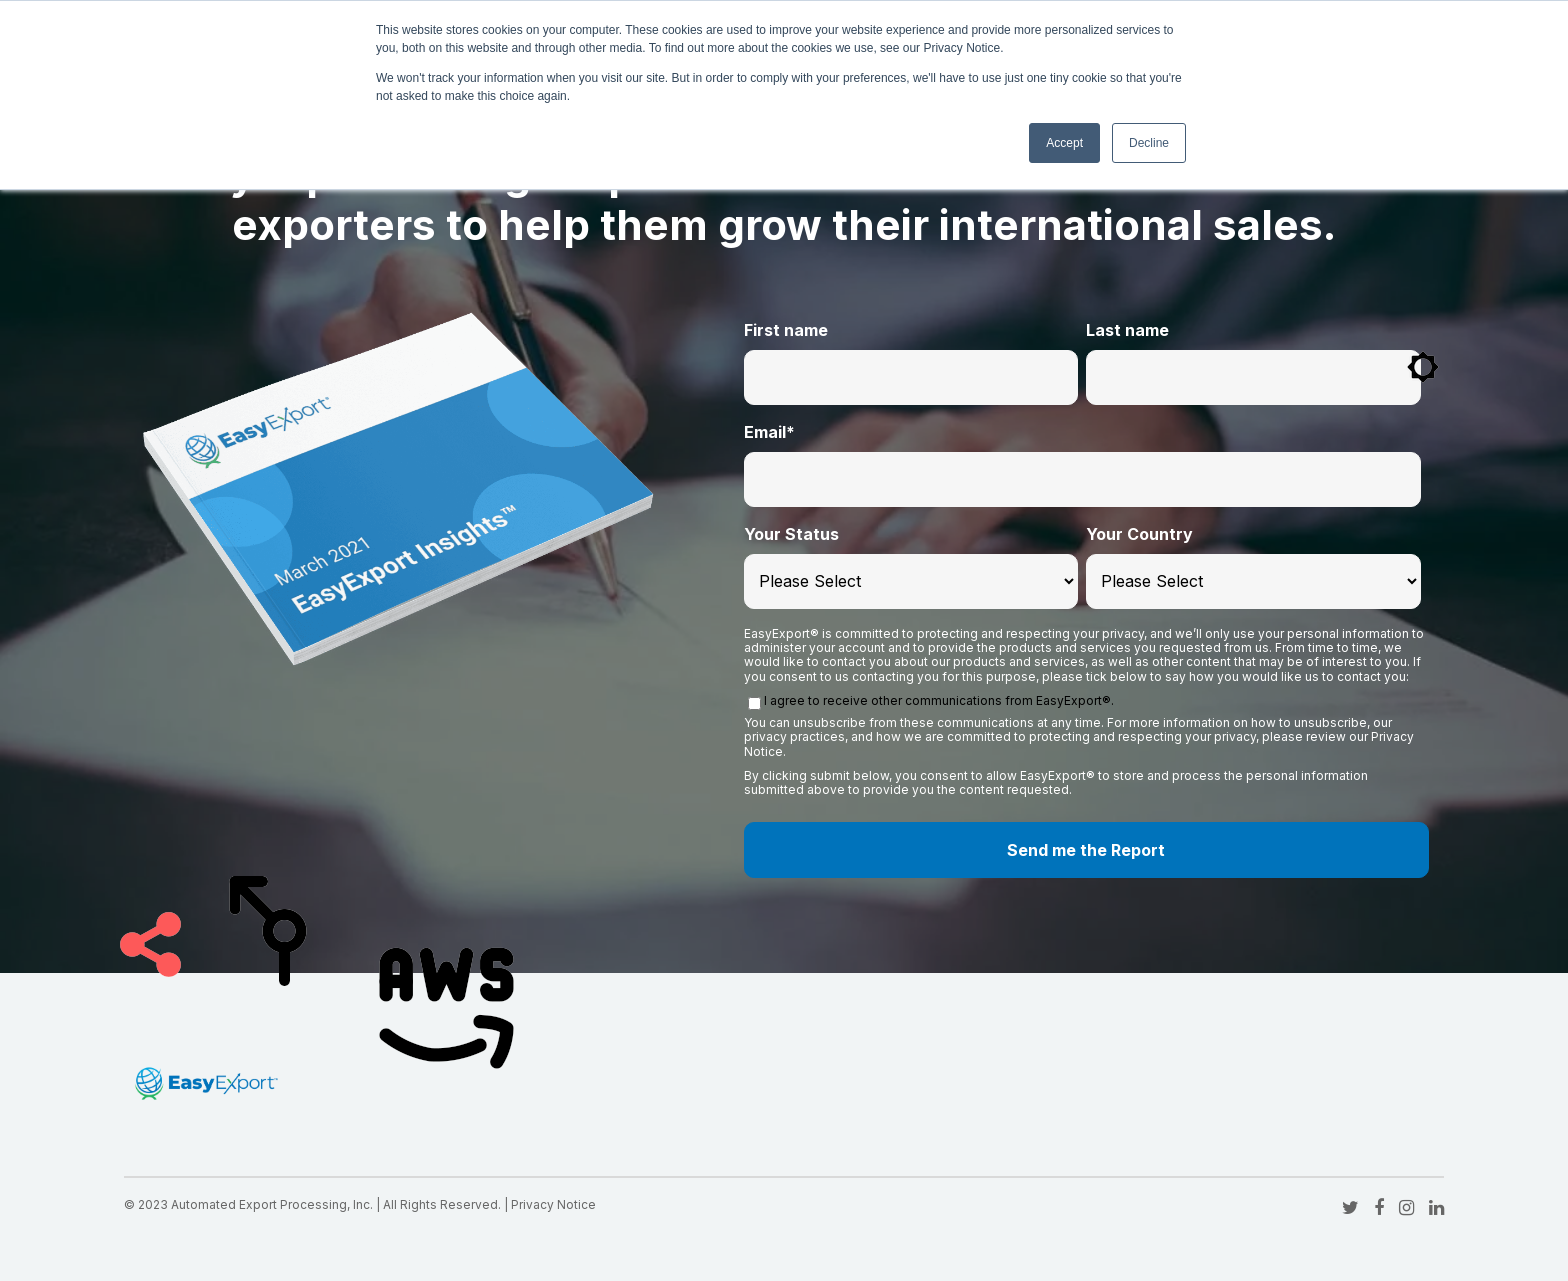 The image size is (1568, 1281). What do you see at coordinates (446, 1001) in the screenshot?
I see `access Amazon Web Services console` at bounding box center [446, 1001].